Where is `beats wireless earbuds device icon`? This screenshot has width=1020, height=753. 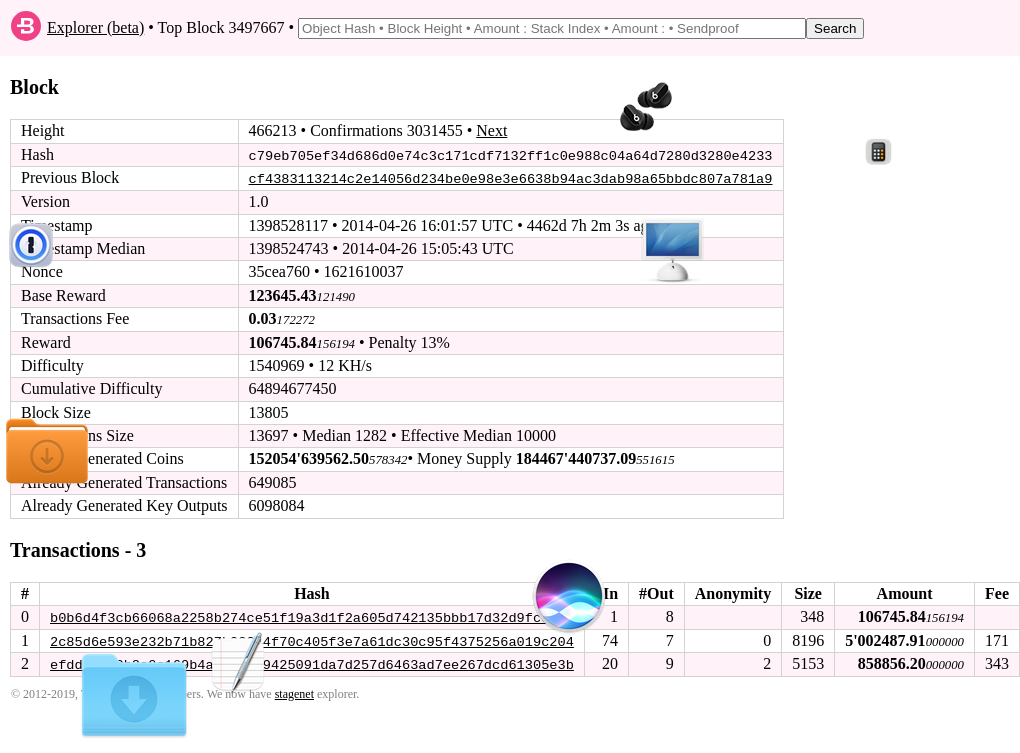 beats wireless earbuds device icon is located at coordinates (646, 107).